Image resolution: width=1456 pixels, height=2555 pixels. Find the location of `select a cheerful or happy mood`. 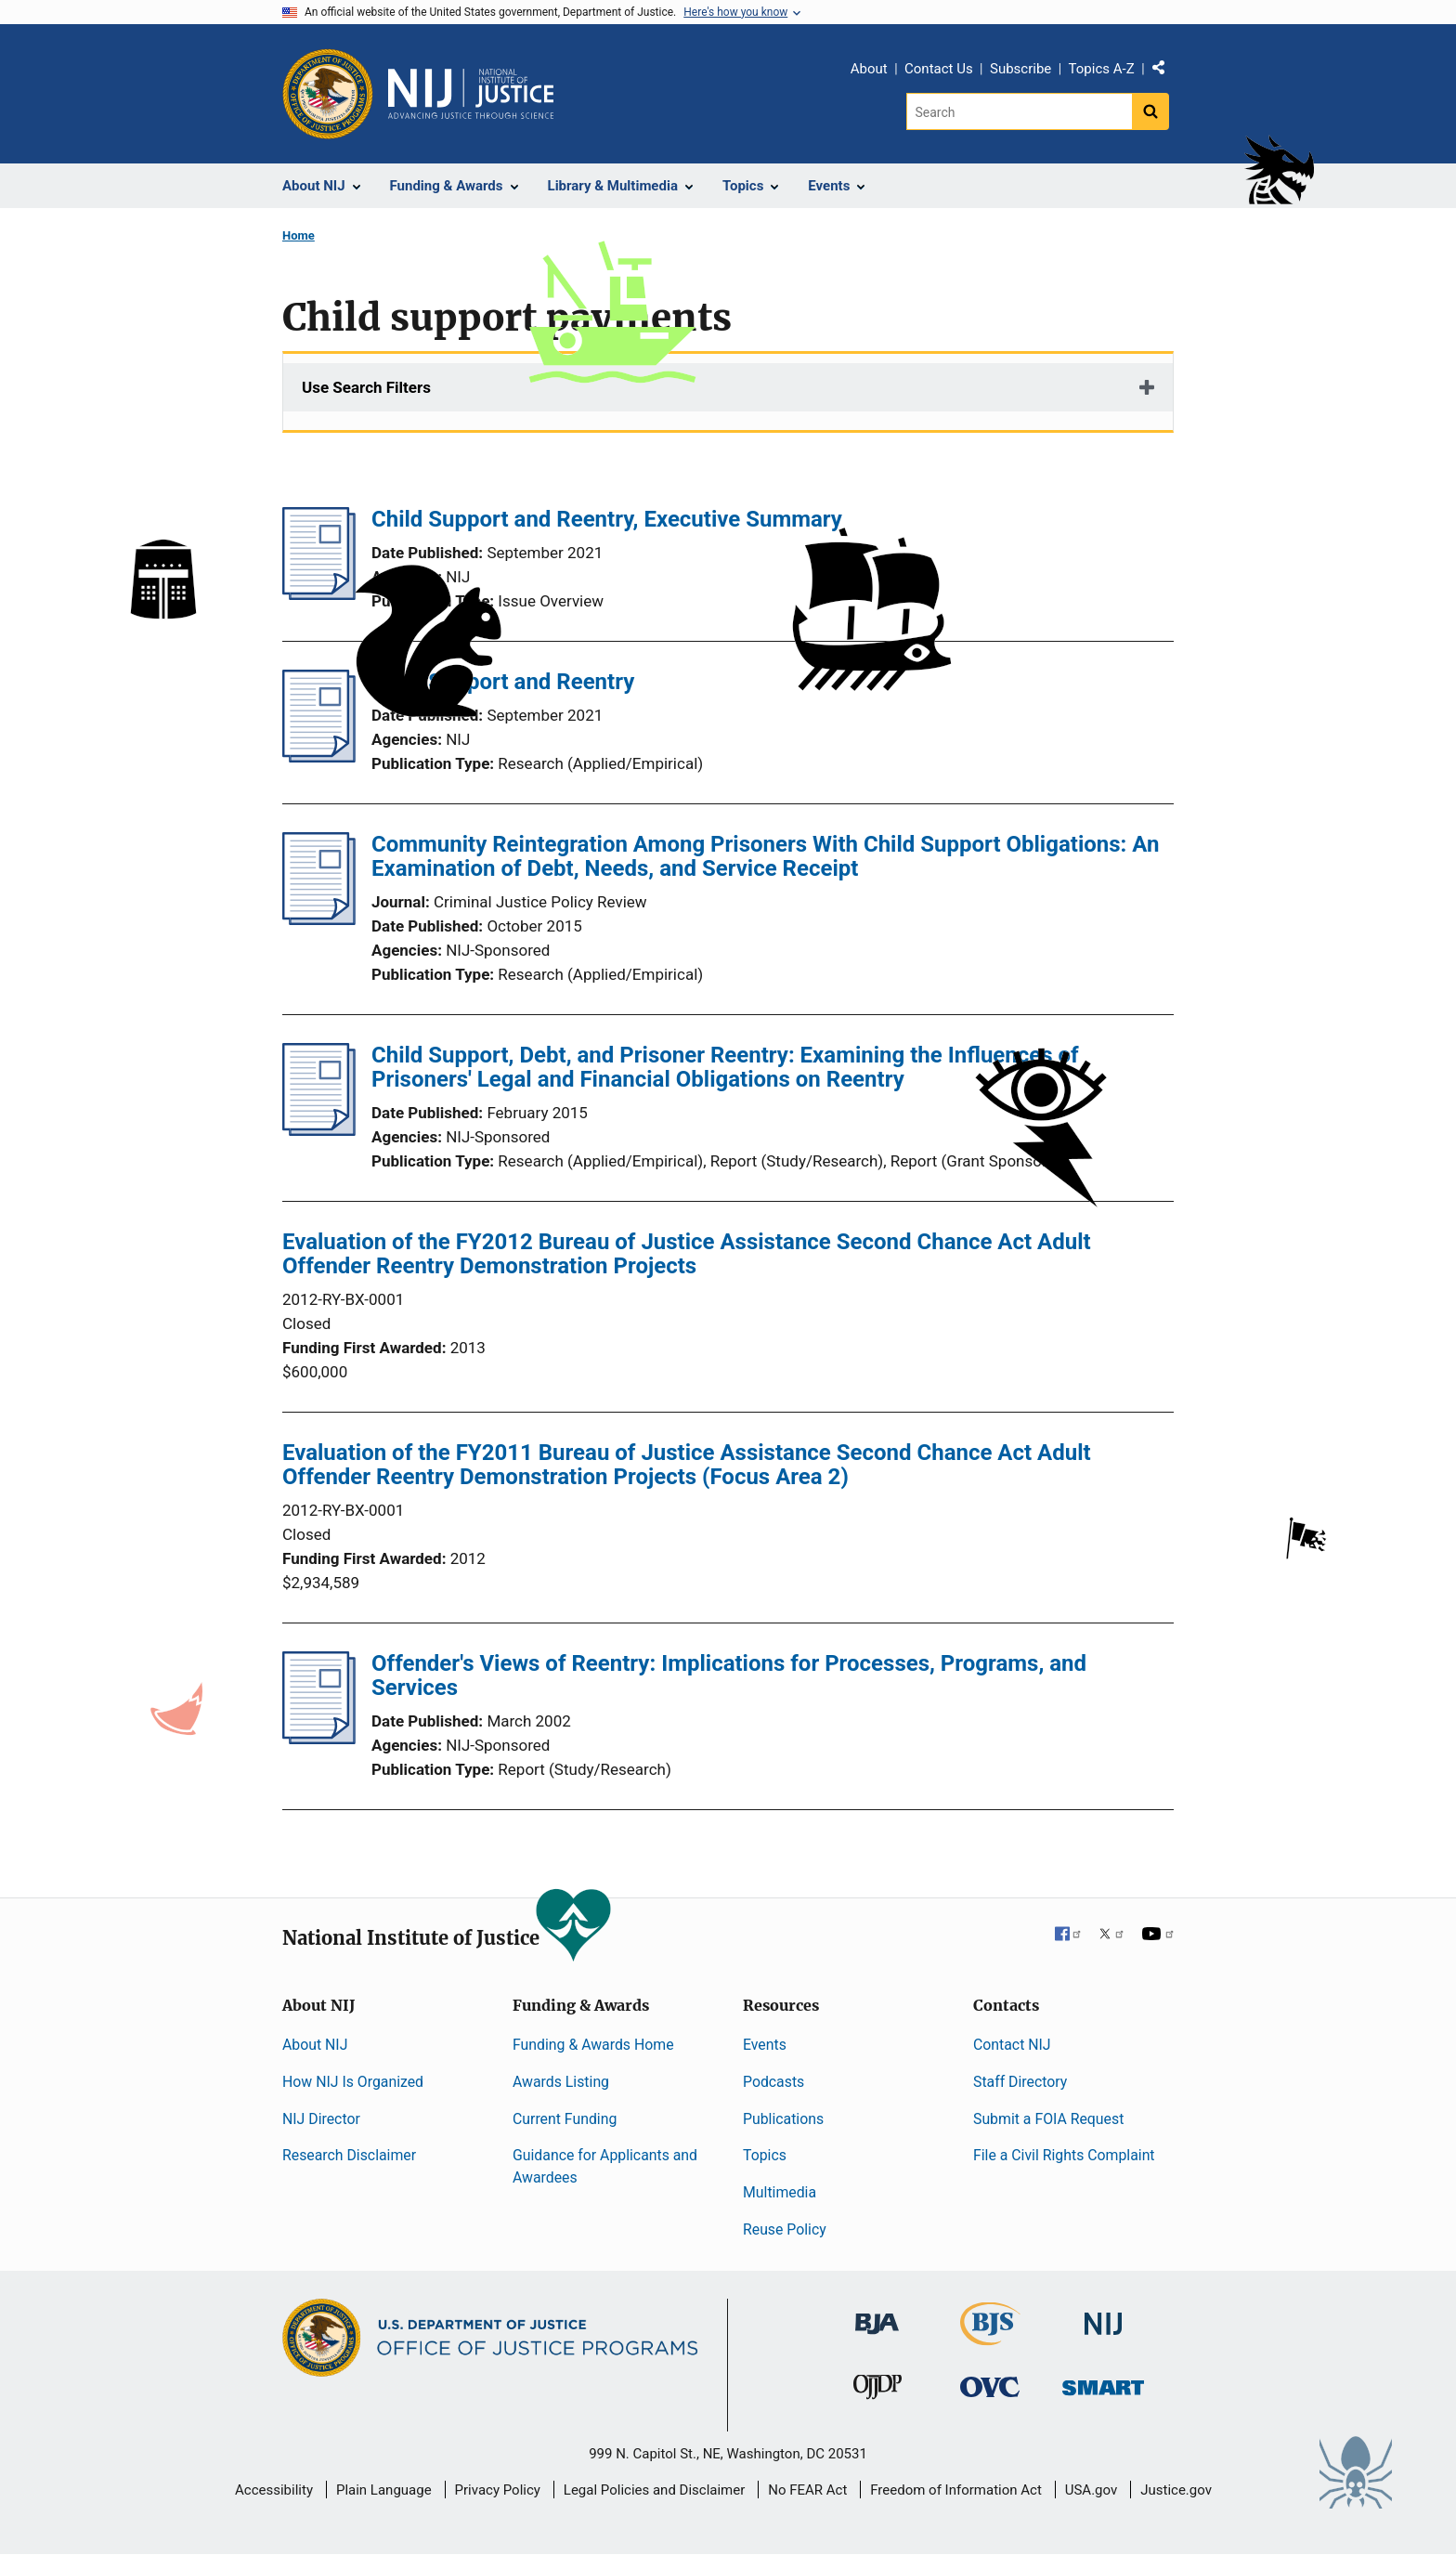

select a cheerful or happy mood is located at coordinates (573, 1923).